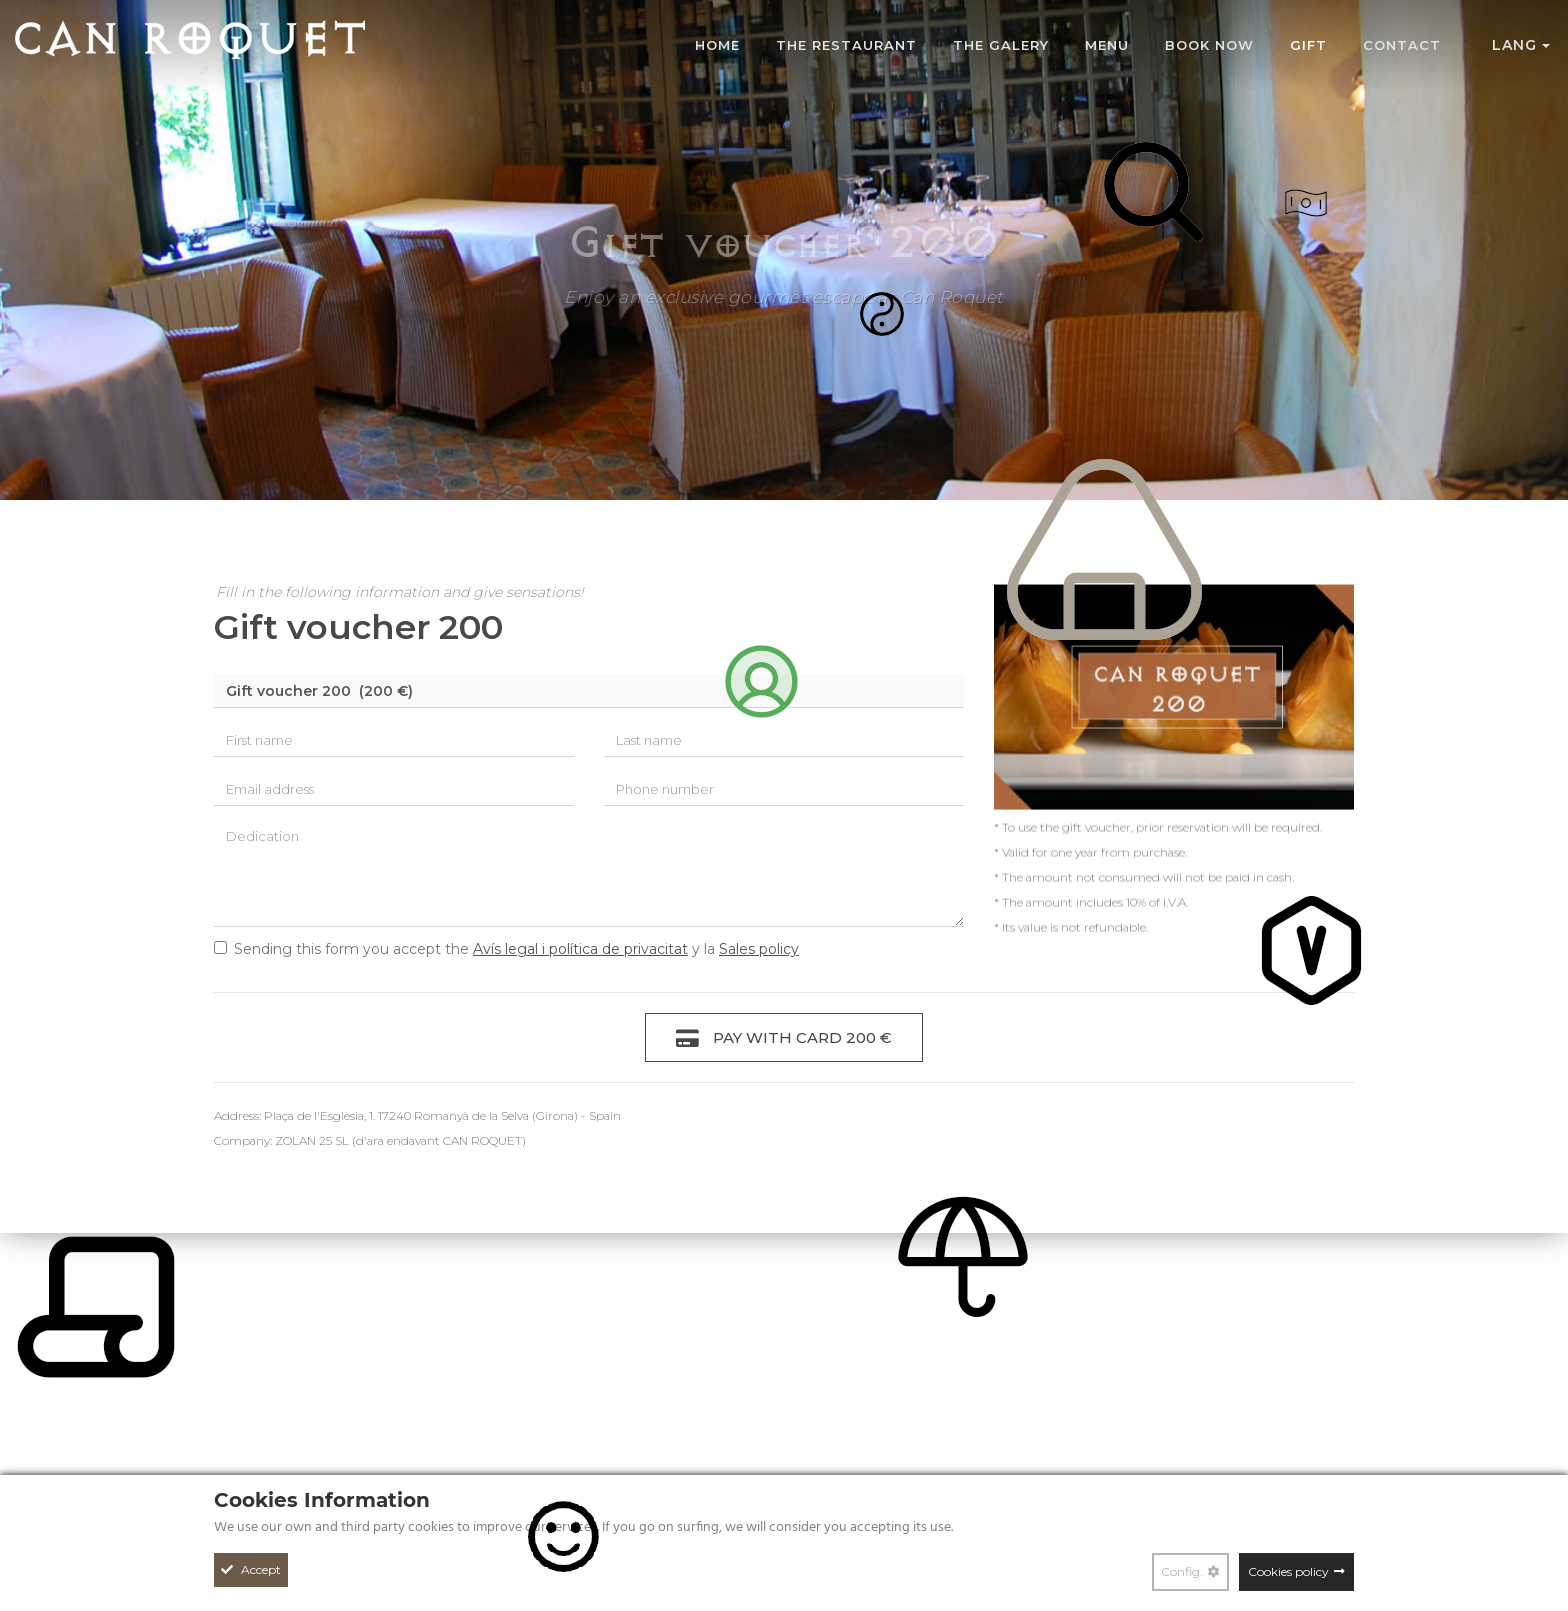 The height and width of the screenshot is (1611, 1568). I want to click on toggle balance or harmony mode, so click(882, 314).